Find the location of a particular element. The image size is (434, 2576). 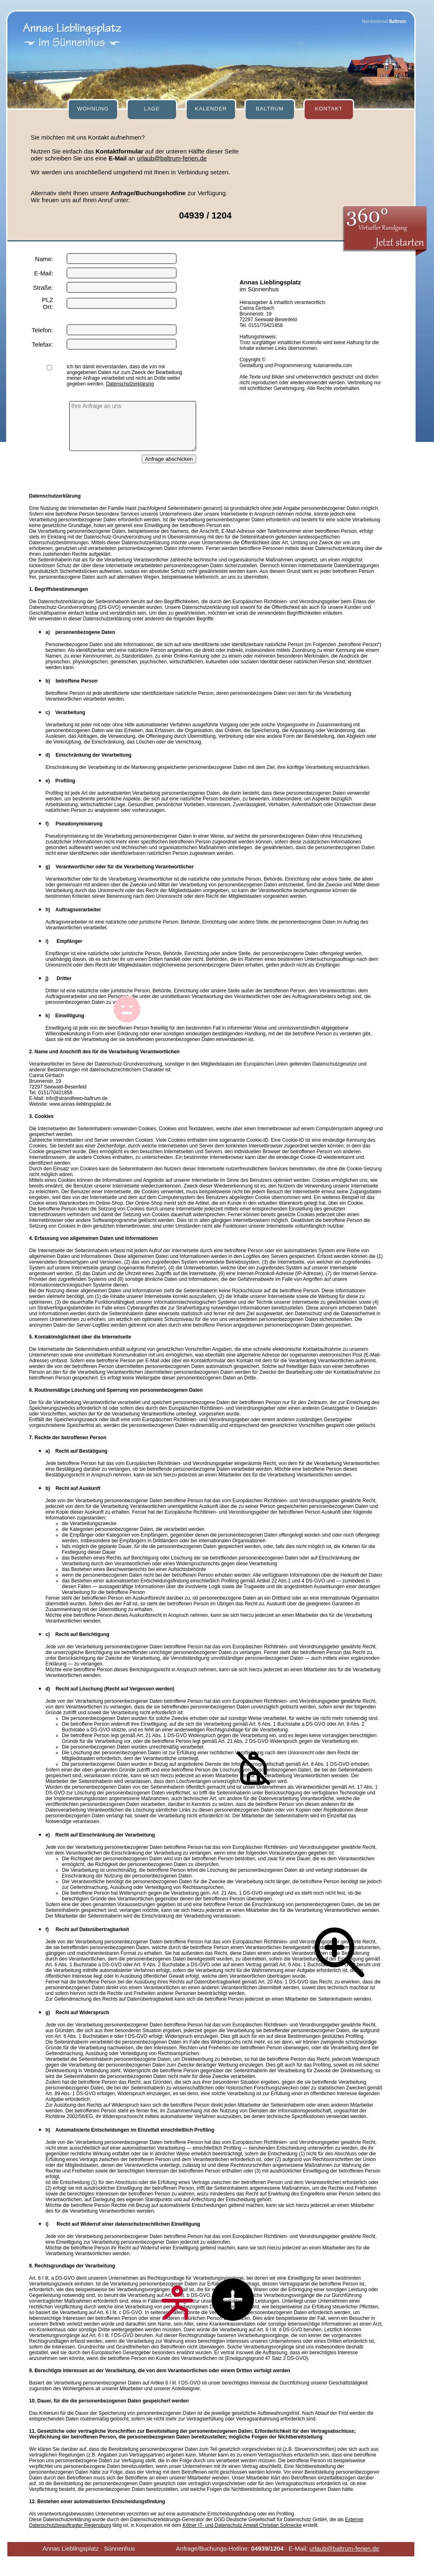

no backpack allowed is located at coordinates (253, 1768).